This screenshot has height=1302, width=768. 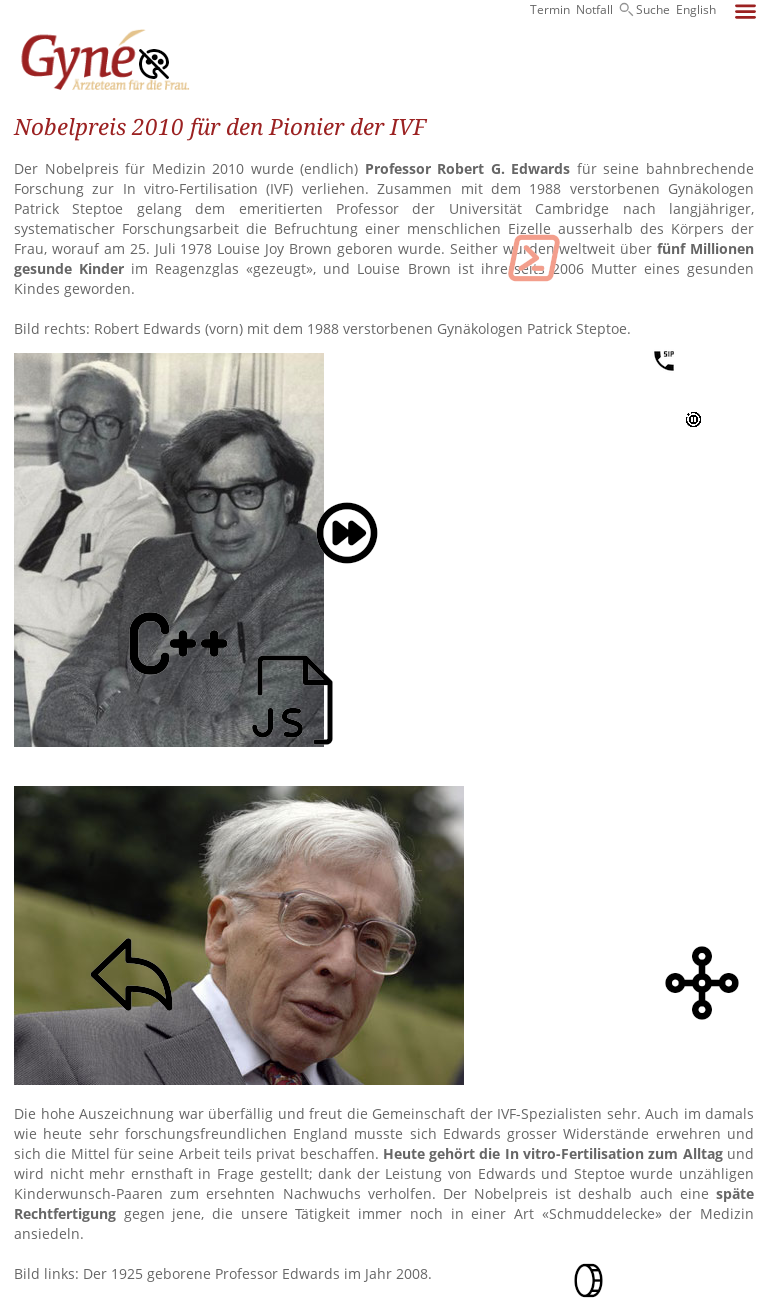 What do you see at coordinates (664, 361) in the screenshot?
I see `make a SIP (internet-based) phone call` at bounding box center [664, 361].